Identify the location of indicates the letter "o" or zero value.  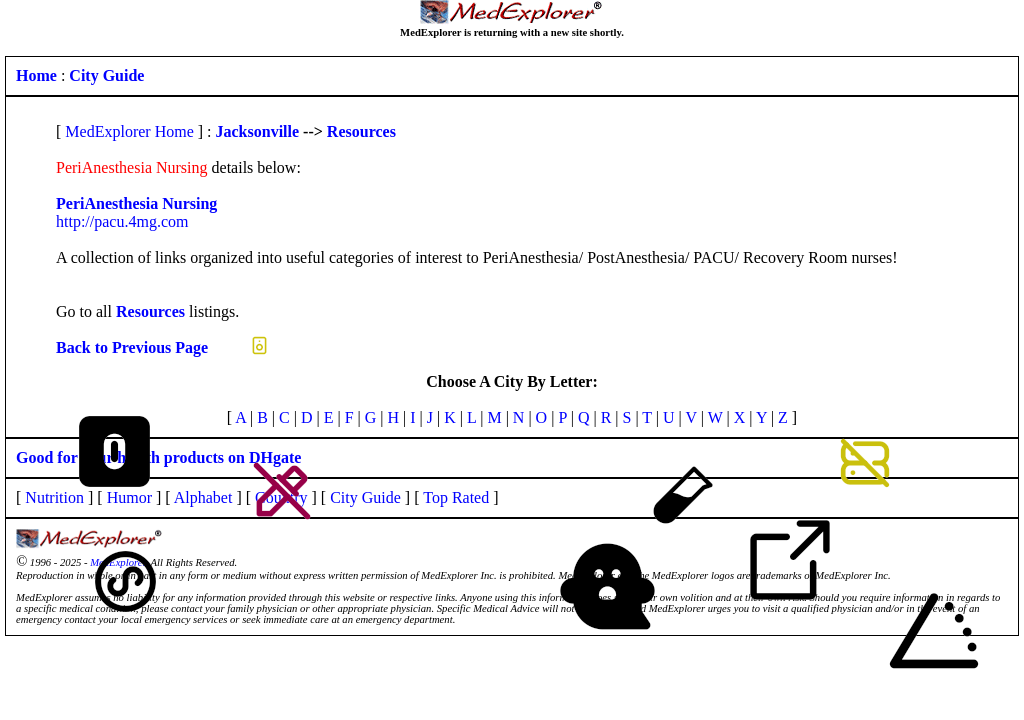
(114, 451).